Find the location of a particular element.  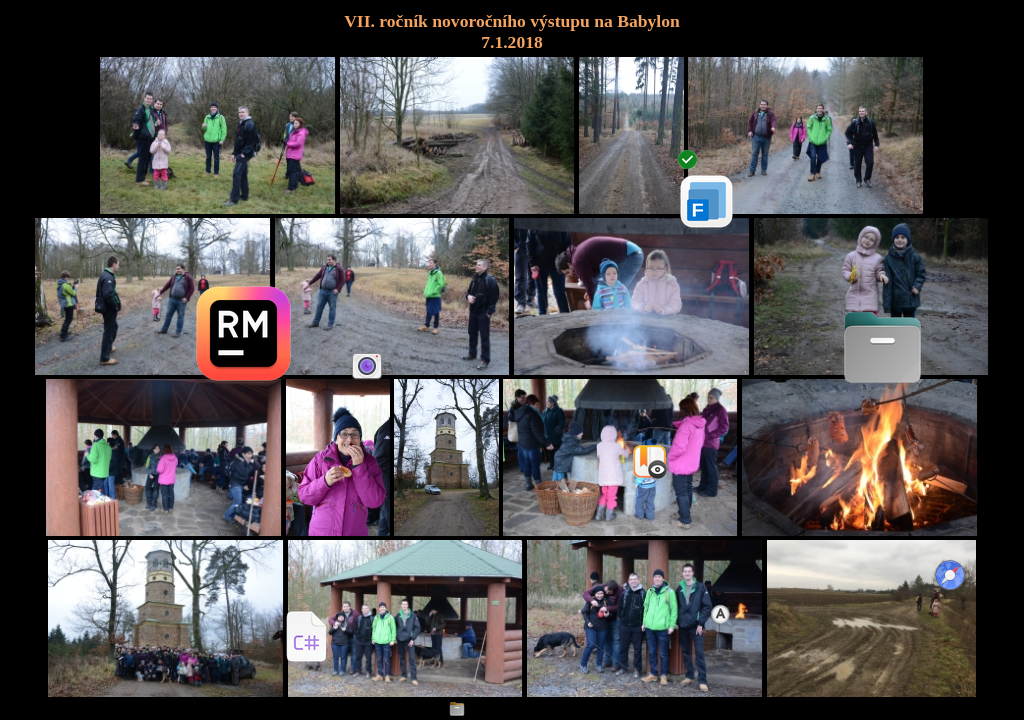

open cheese webcam application is located at coordinates (367, 366).